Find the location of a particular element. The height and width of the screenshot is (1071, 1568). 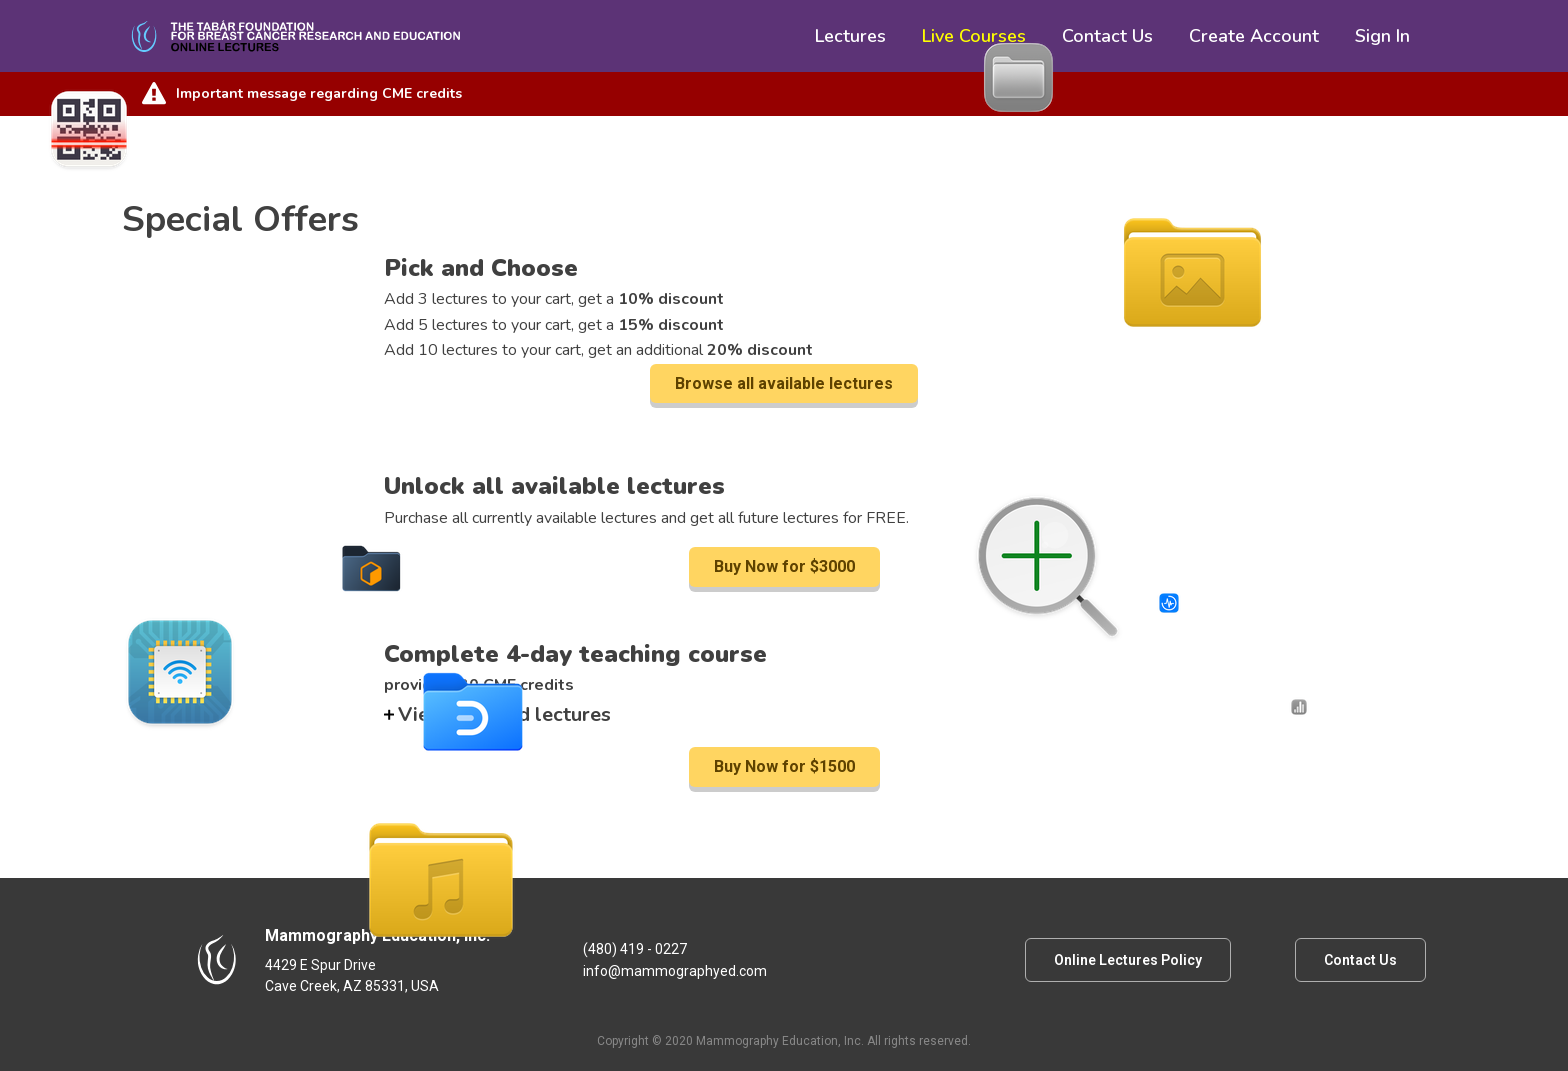

access system diagnostic logs is located at coordinates (1169, 603).